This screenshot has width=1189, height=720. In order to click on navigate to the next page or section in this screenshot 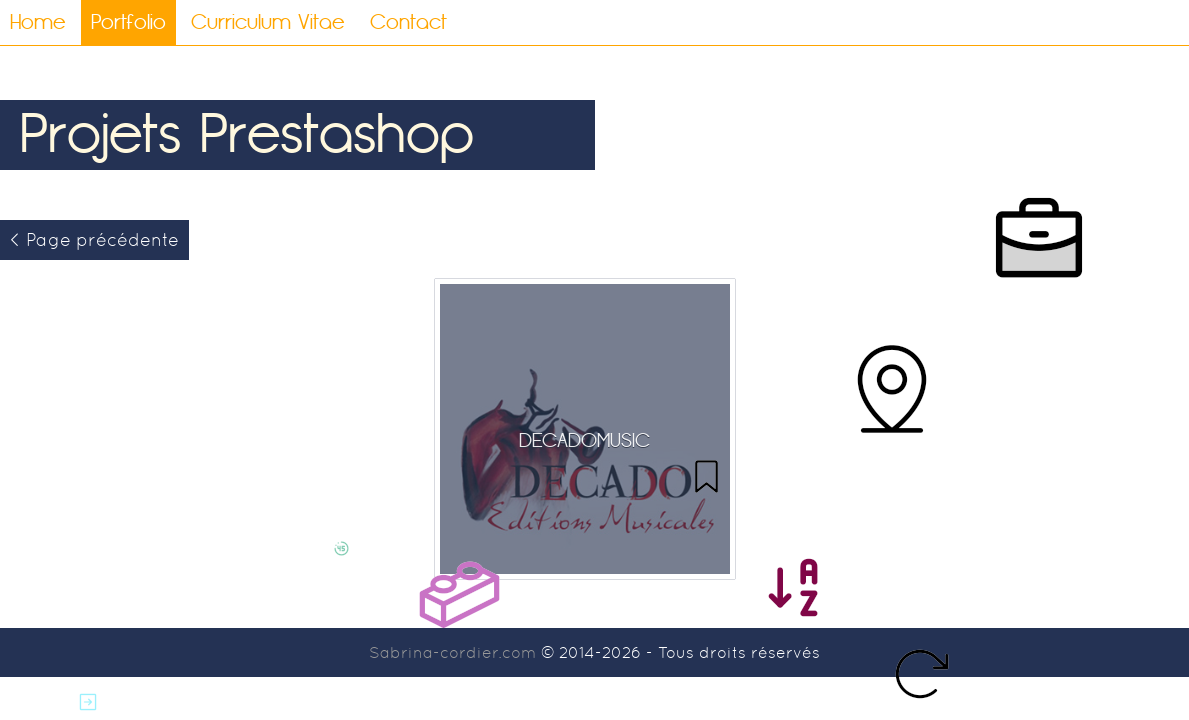, I will do `click(88, 702)`.